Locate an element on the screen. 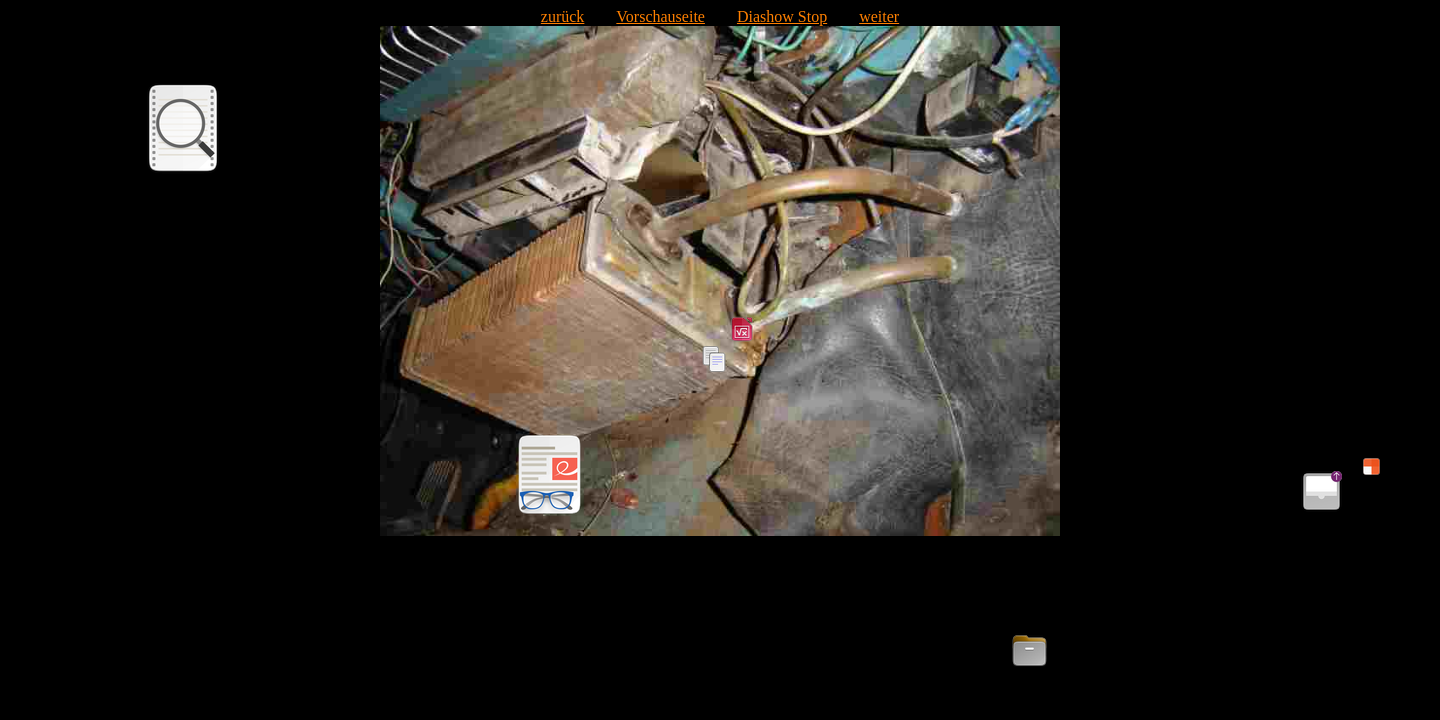  open the file manager is located at coordinates (1029, 650).